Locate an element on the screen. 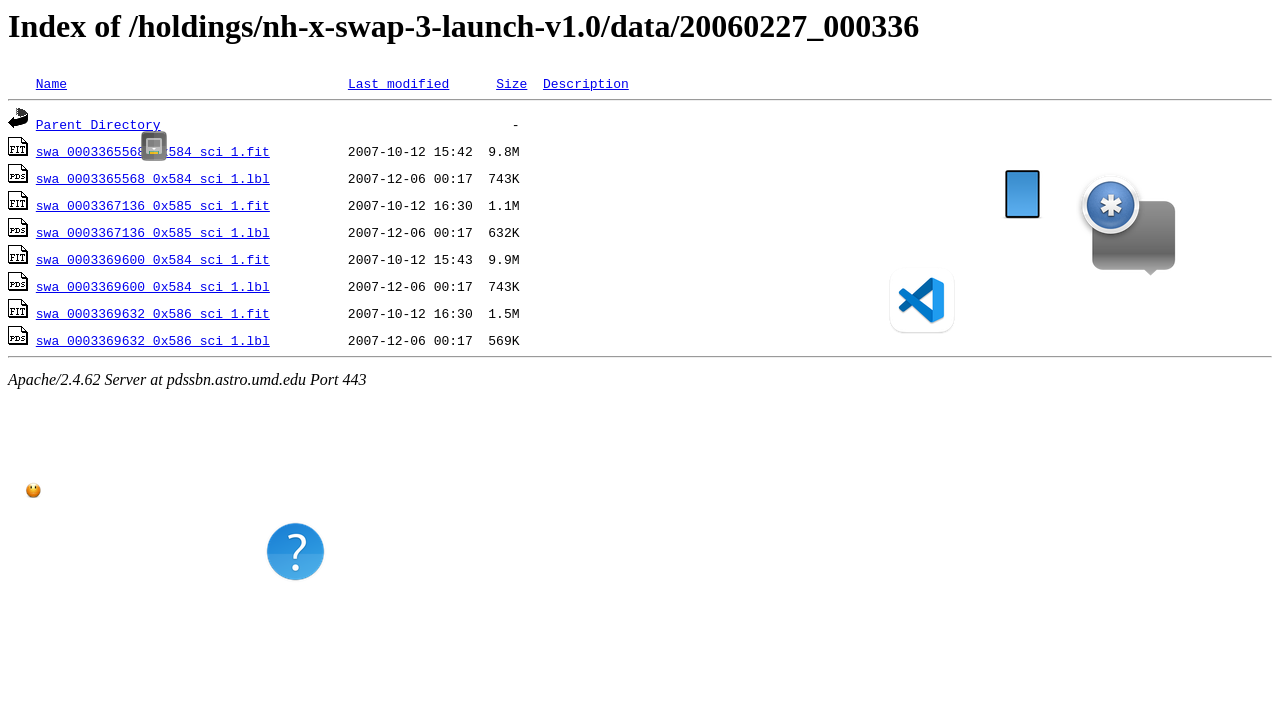 The height and width of the screenshot is (720, 1280). indicates a warning or concern status is located at coordinates (33, 490).